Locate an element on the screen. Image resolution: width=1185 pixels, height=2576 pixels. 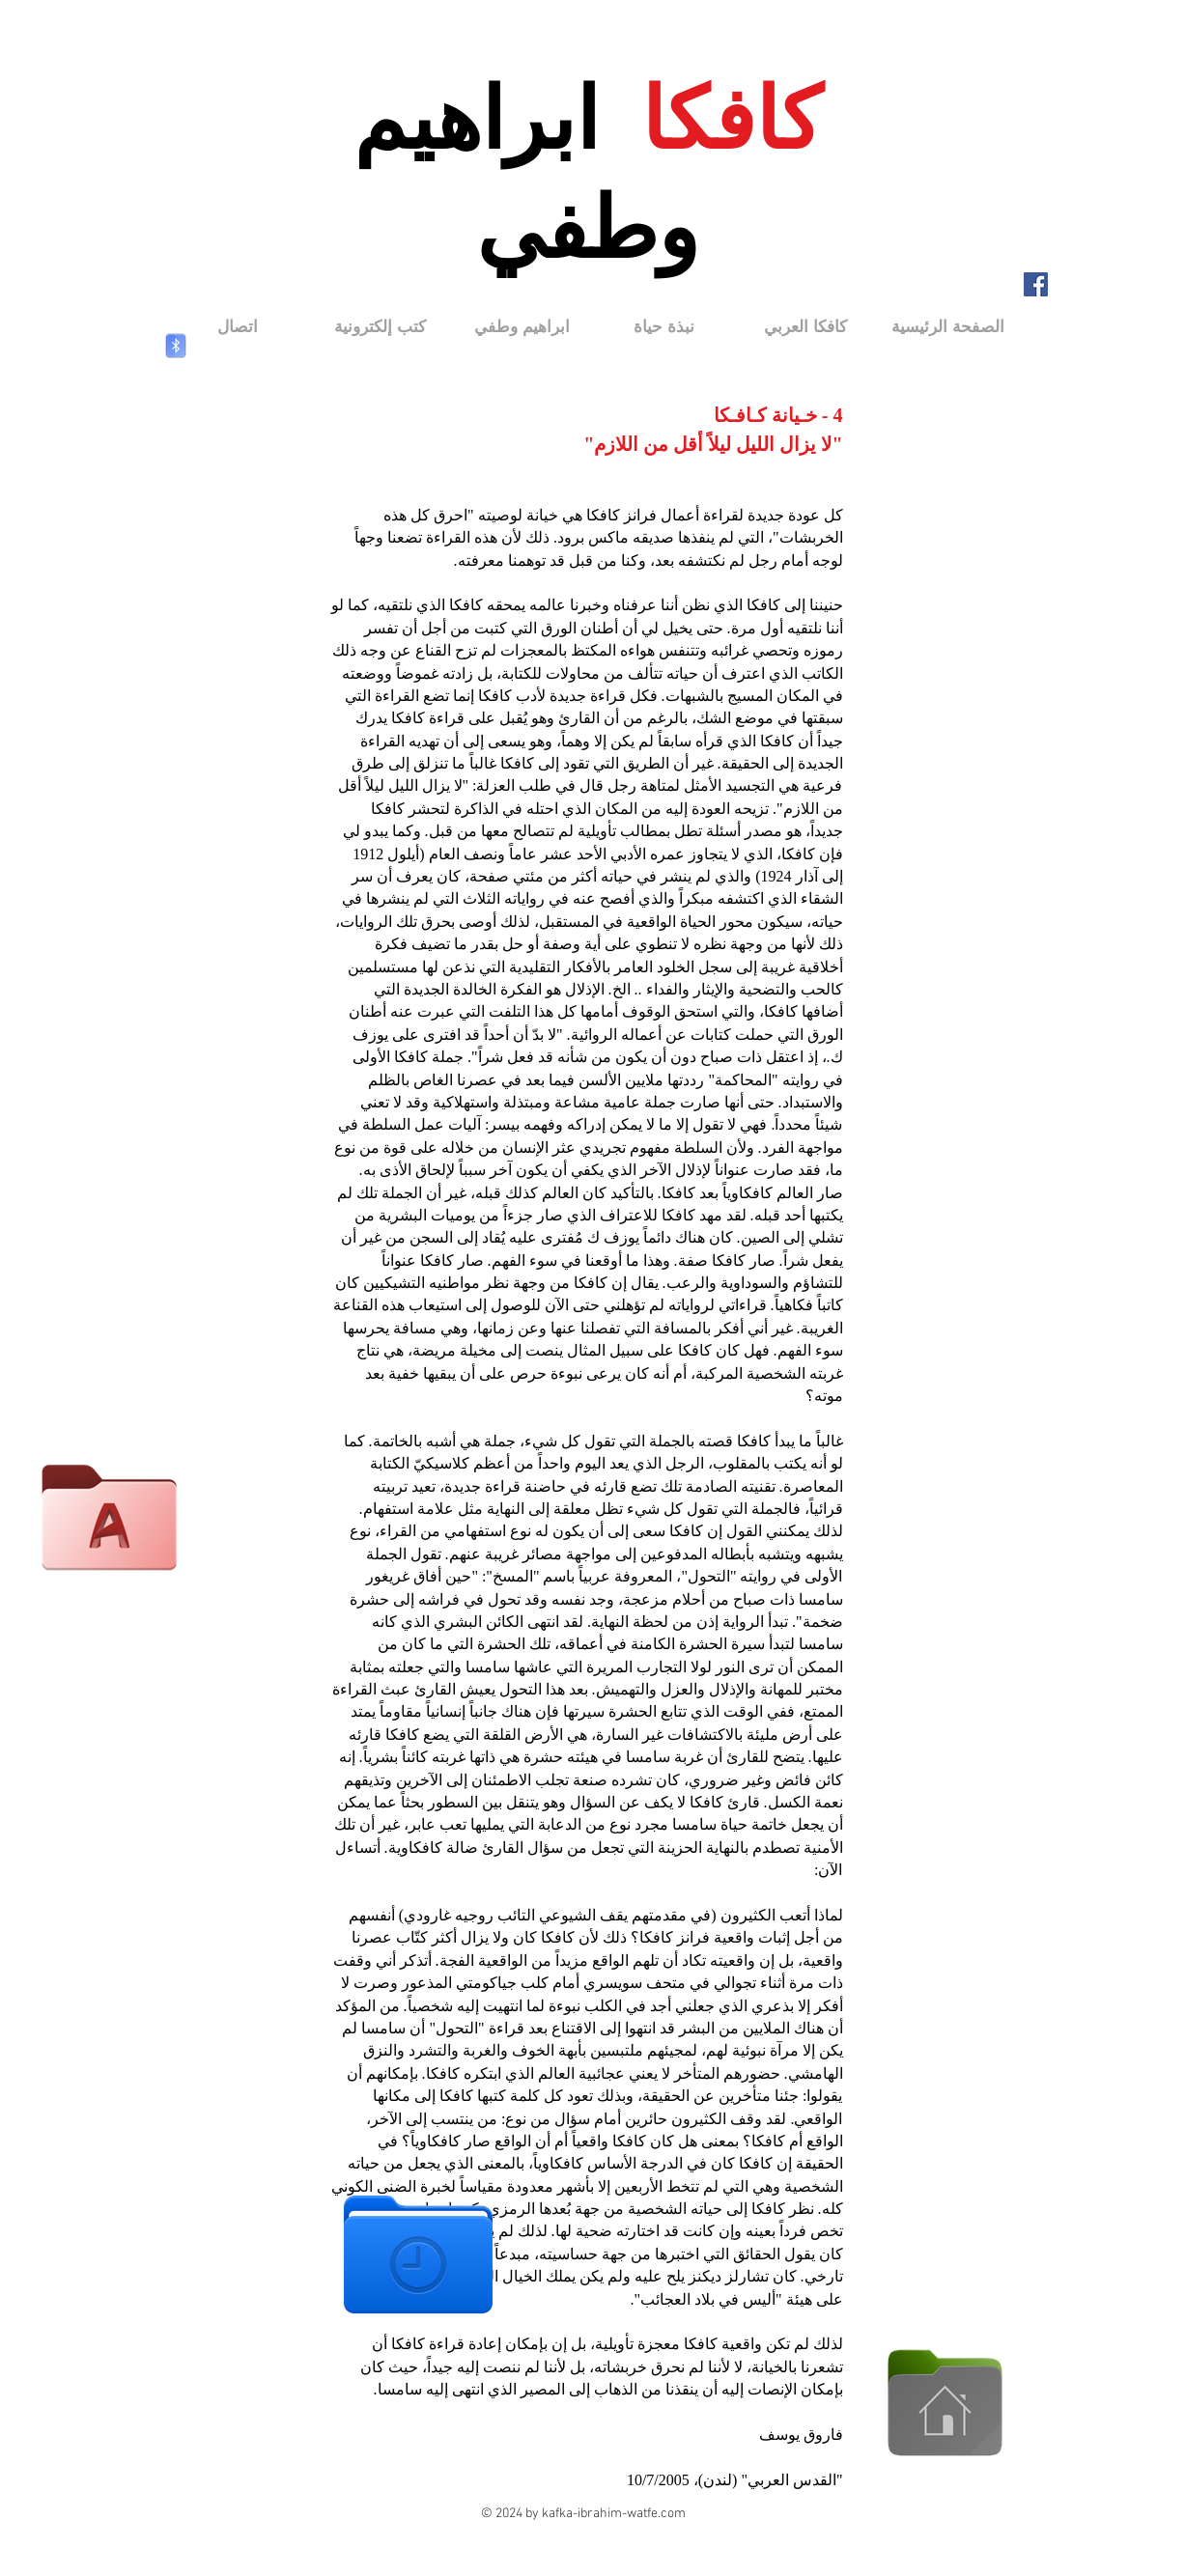
access temporary files folder is located at coordinates (418, 2254).